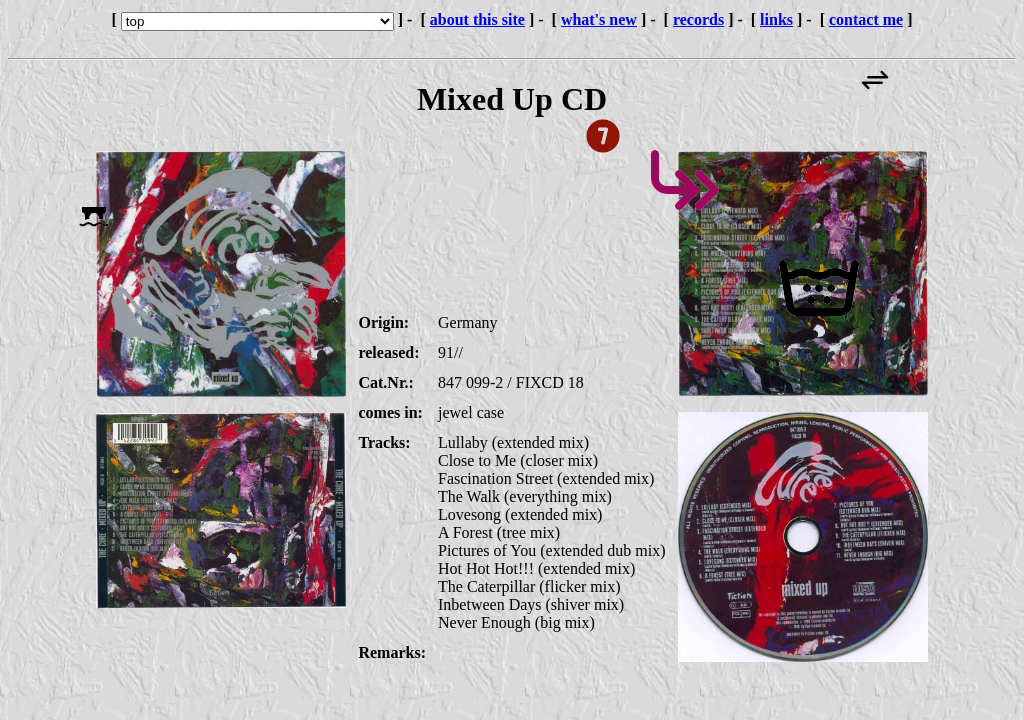  I want to click on indicates step 7 in a multi-step process, so click(603, 136).